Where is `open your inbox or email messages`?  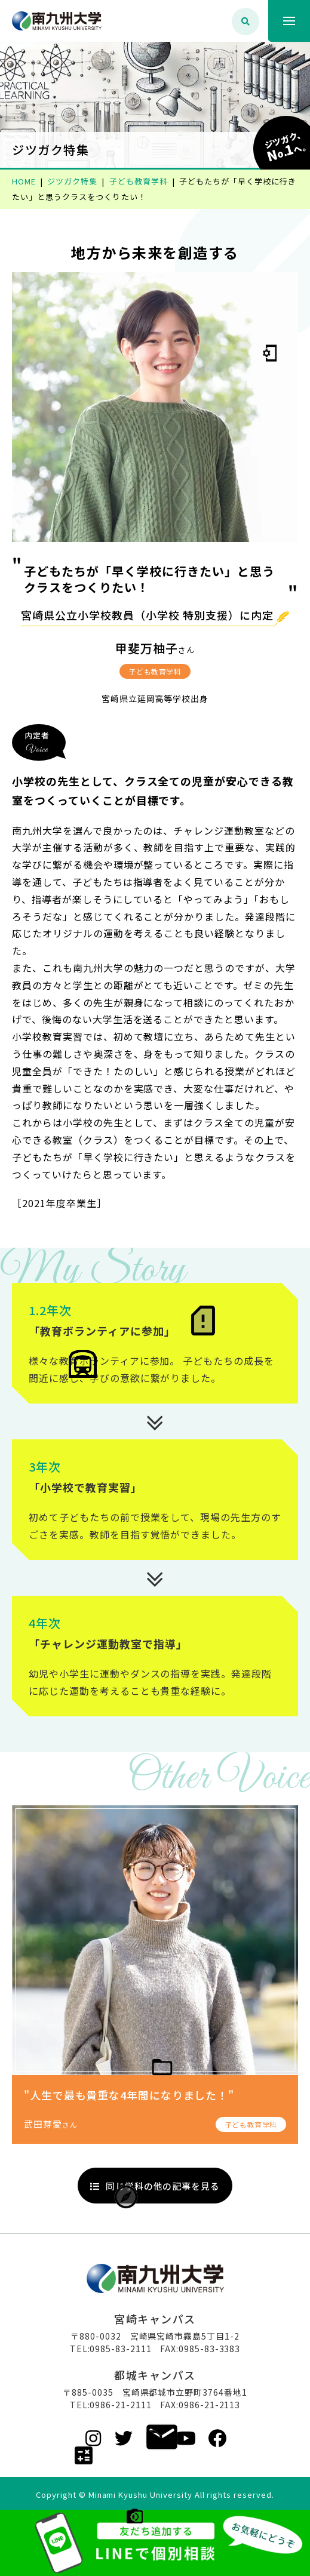
open your inbox or email messages is located at coordinates (162, 2437).